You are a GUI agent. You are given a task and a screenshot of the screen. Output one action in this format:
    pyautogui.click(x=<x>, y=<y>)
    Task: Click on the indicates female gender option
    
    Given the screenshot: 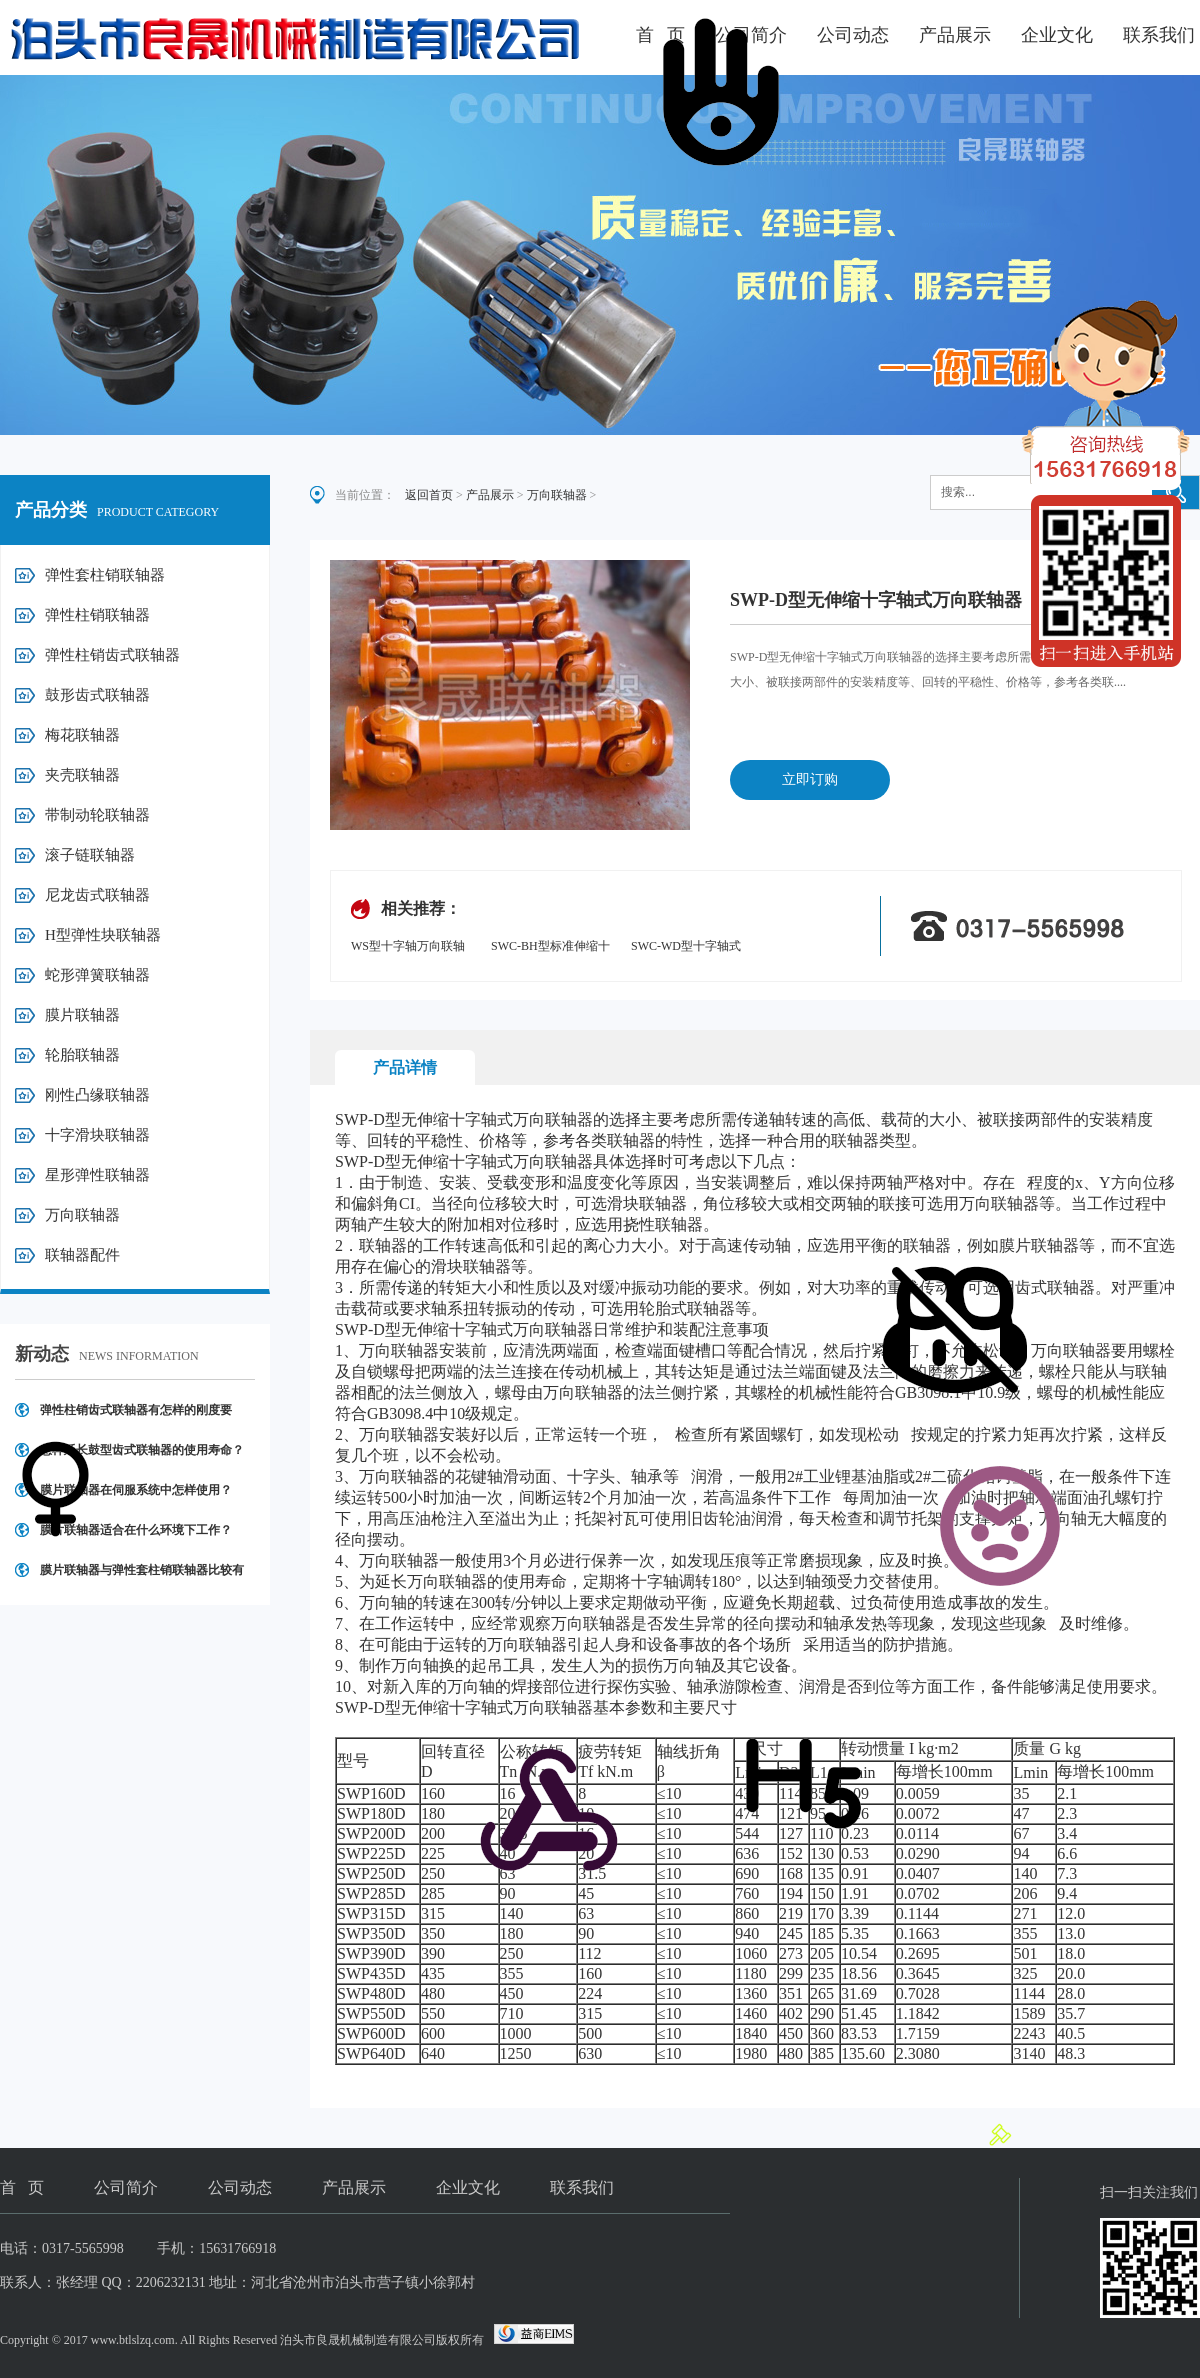 What is the action you would take?
    pyautogui.click(x=55, y=1487)
    